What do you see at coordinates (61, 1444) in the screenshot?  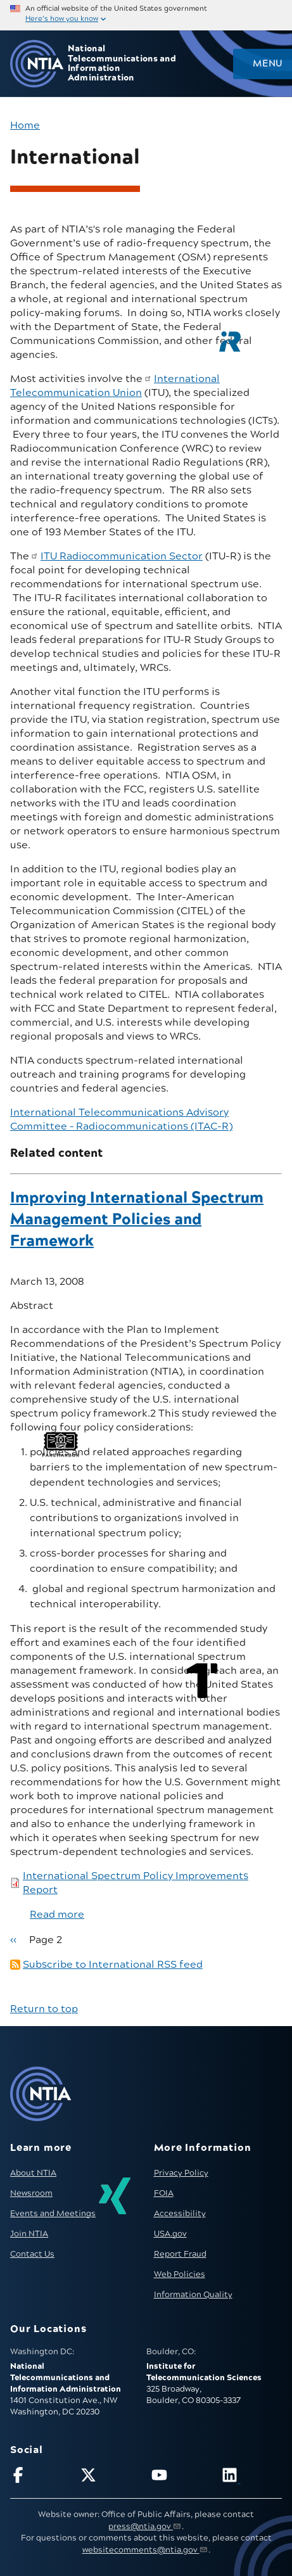 I see `access FareHarbor booking services` at bounding box center [61, 1444].